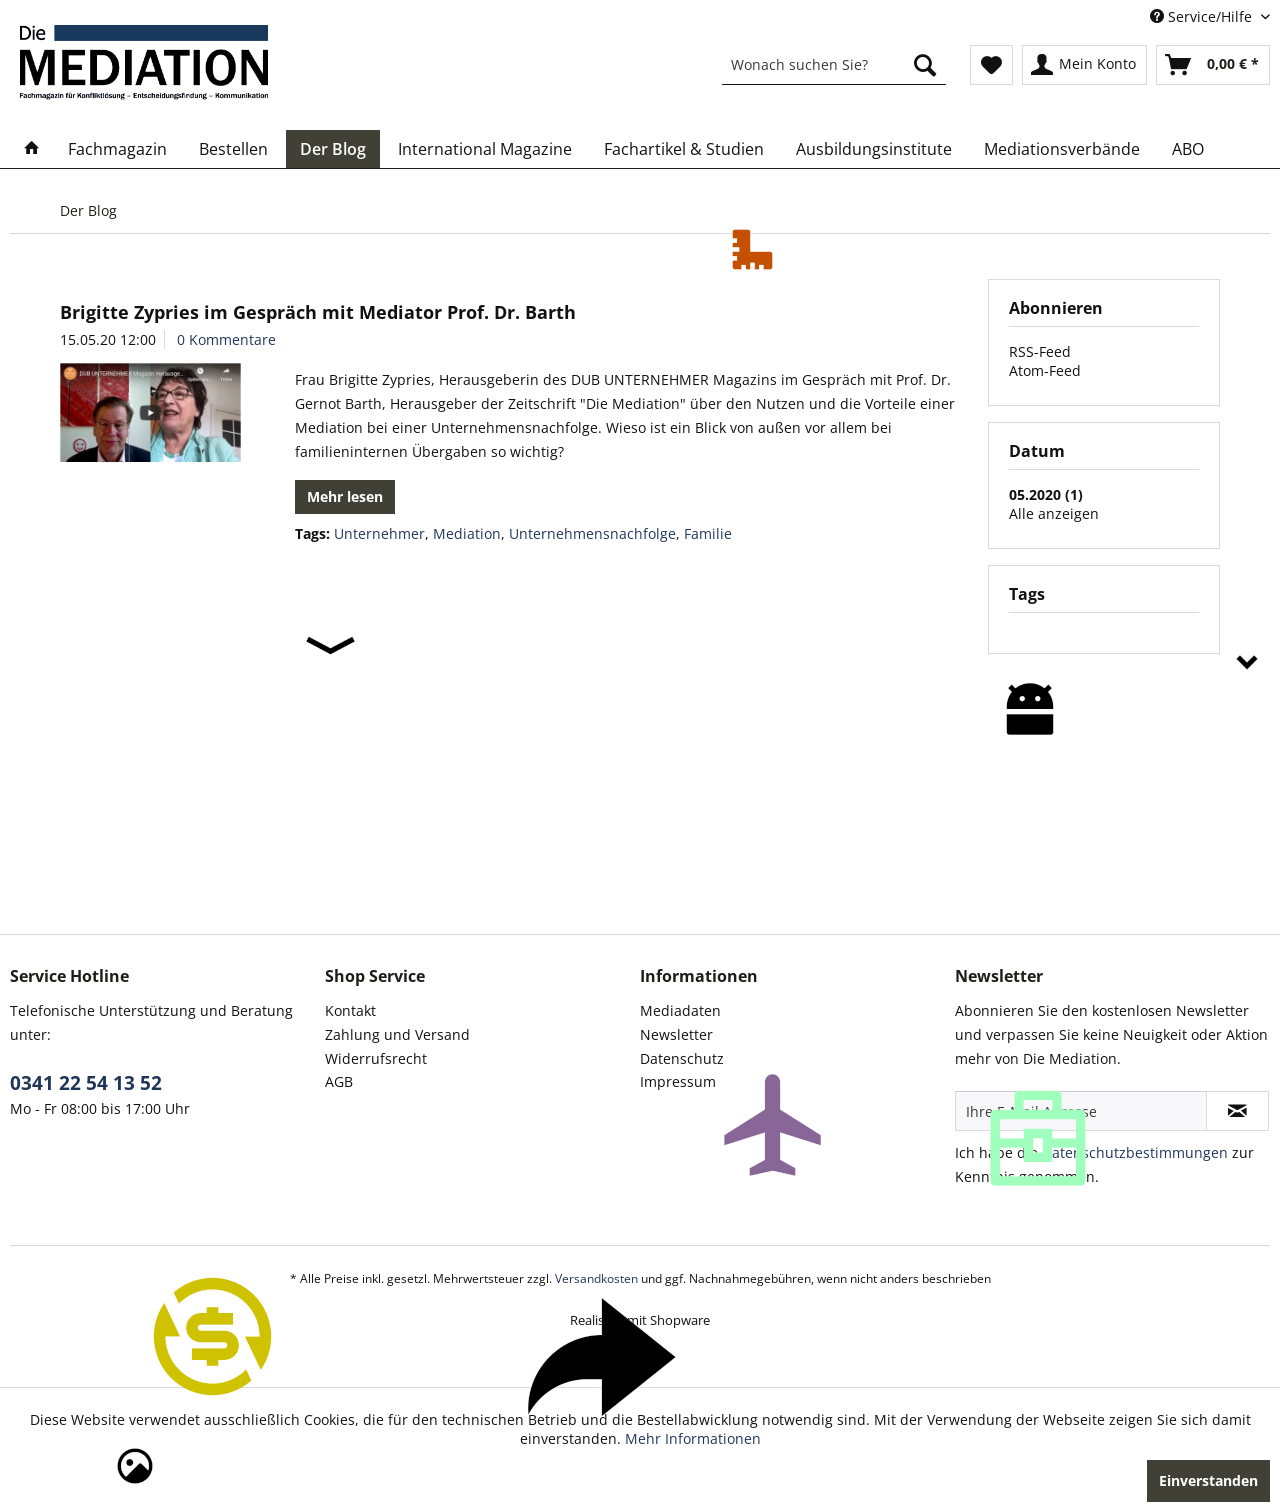  Describe the element at coordinates (135, 1466) in the screenshot. I see `view image or photo gallery` at that location.